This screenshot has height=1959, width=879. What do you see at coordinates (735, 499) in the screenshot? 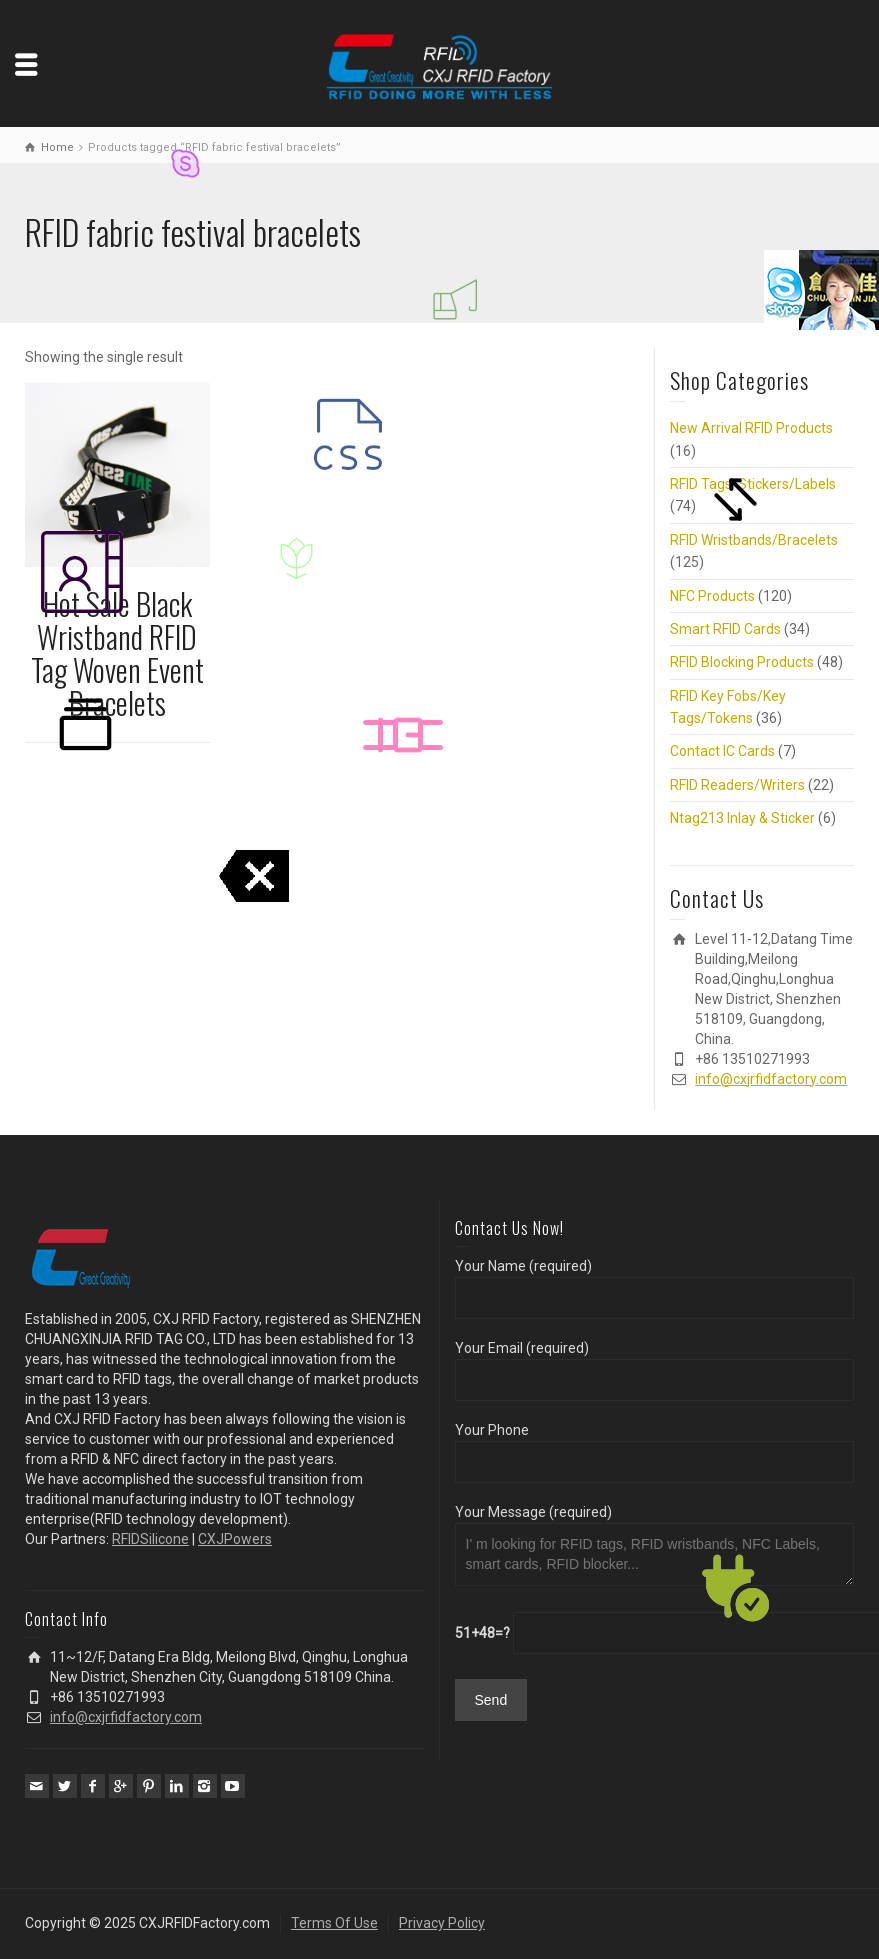
I see `resize element diagonally` at bounding box center [735, 499].